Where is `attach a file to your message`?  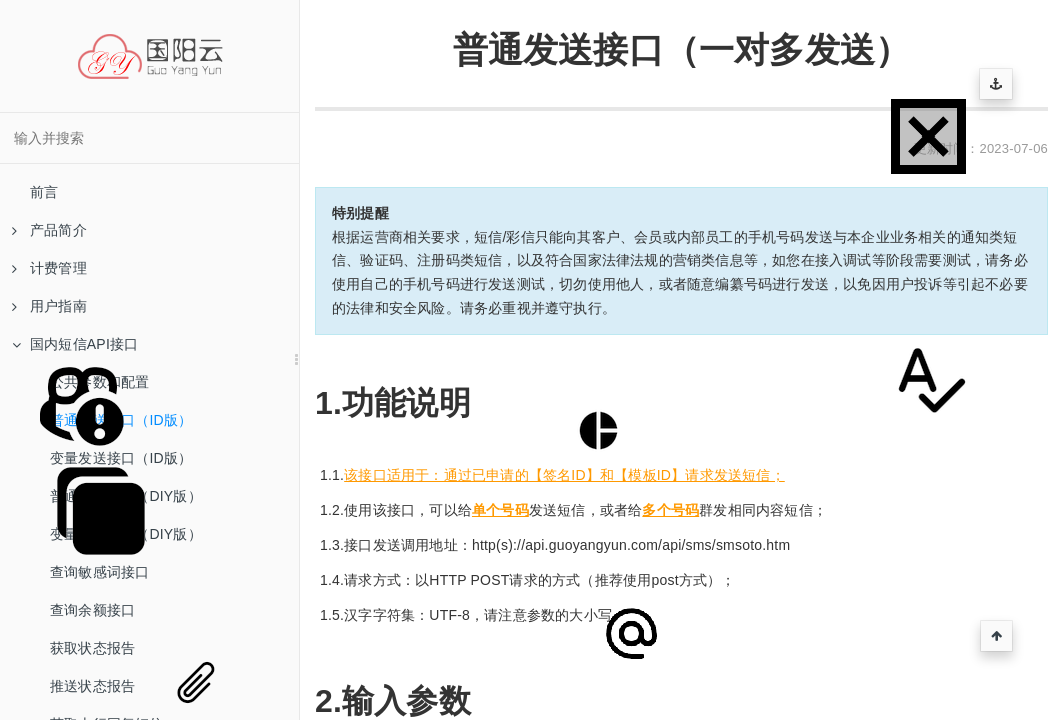
attach a file to your message is located at coordinates (196, 682).